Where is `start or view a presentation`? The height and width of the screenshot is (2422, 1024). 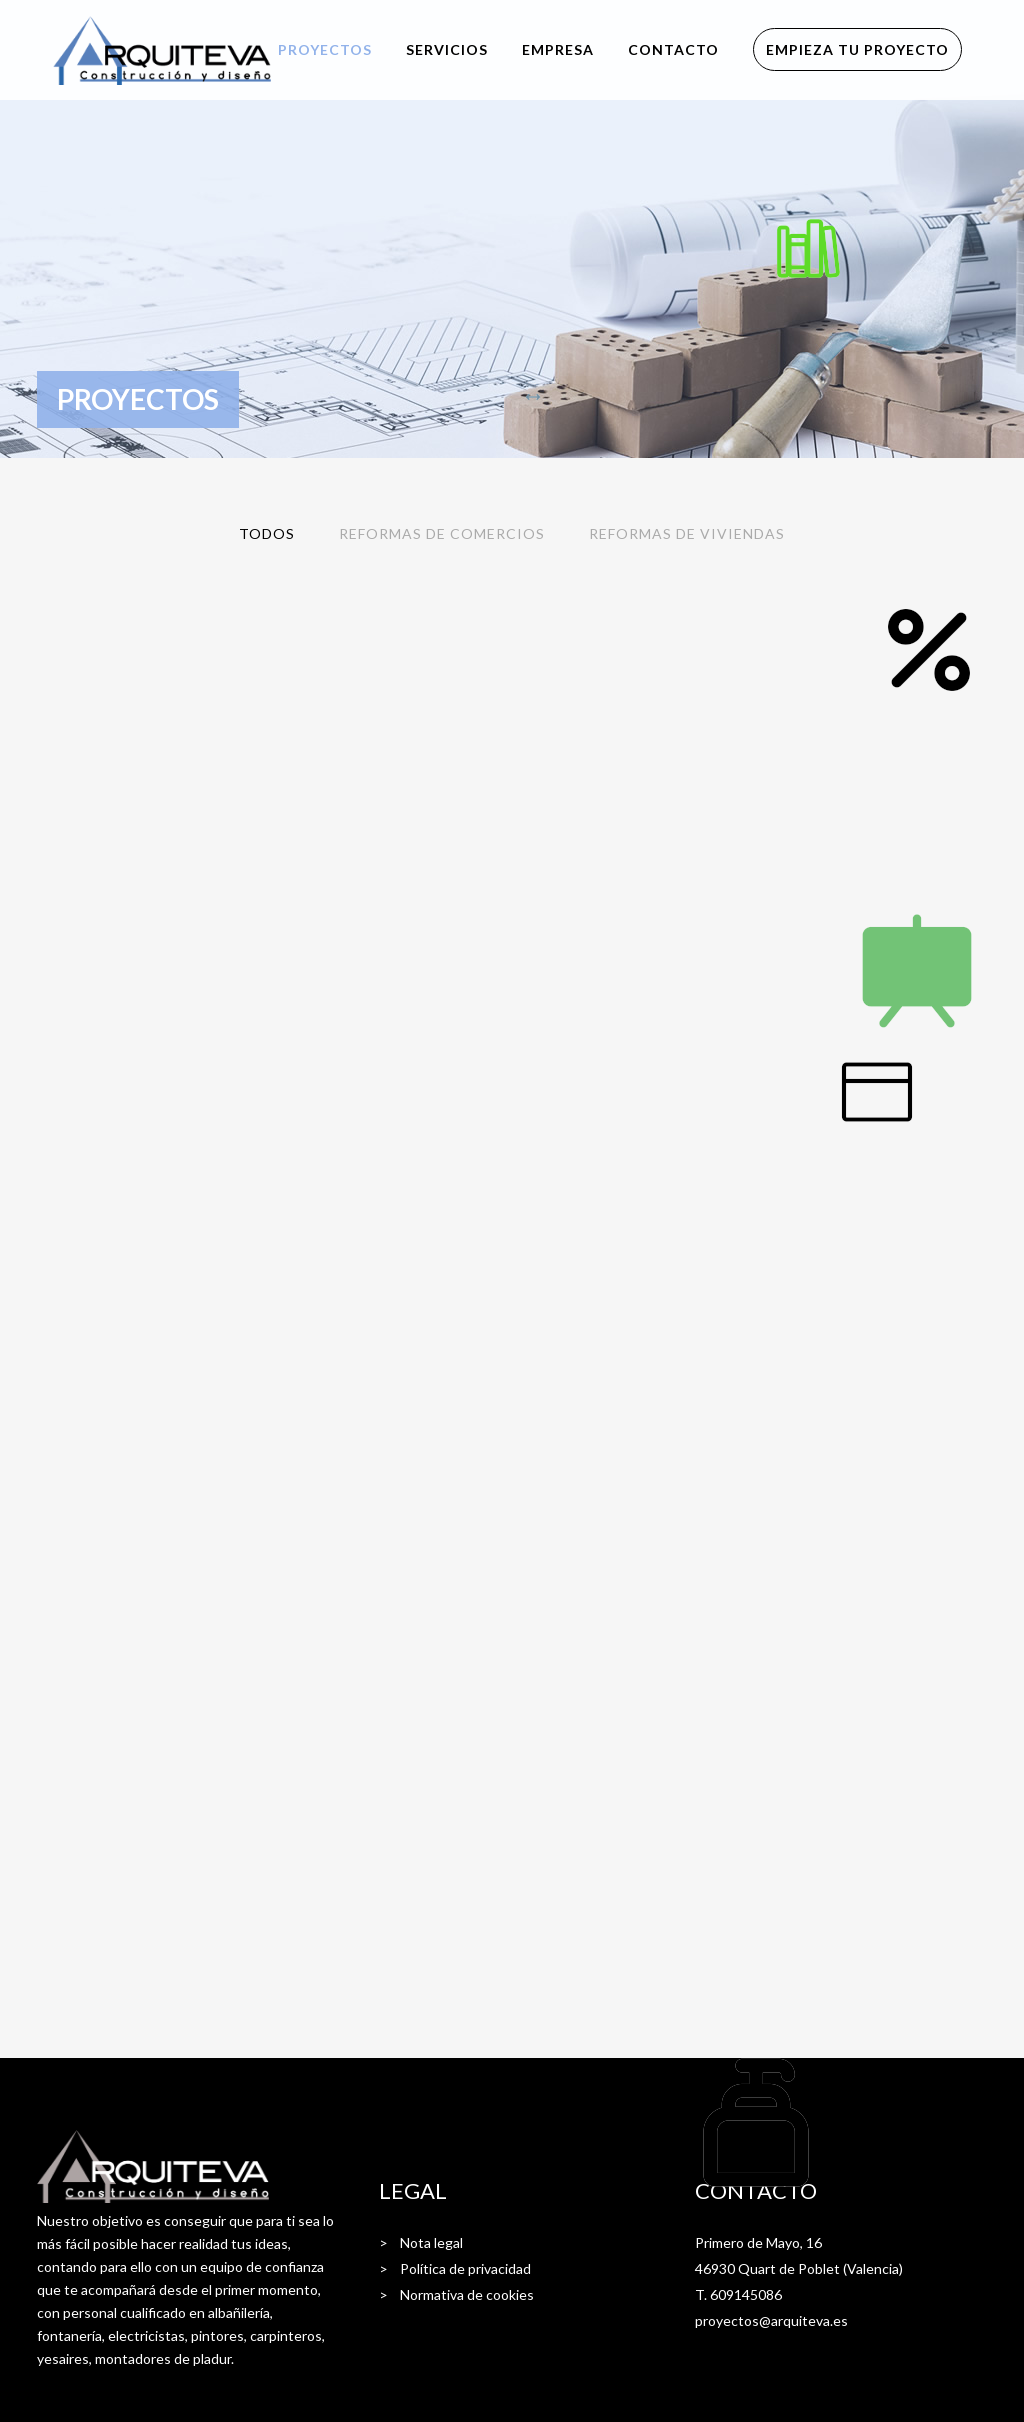 start or view a presentation is located at coordinates (917, 973).